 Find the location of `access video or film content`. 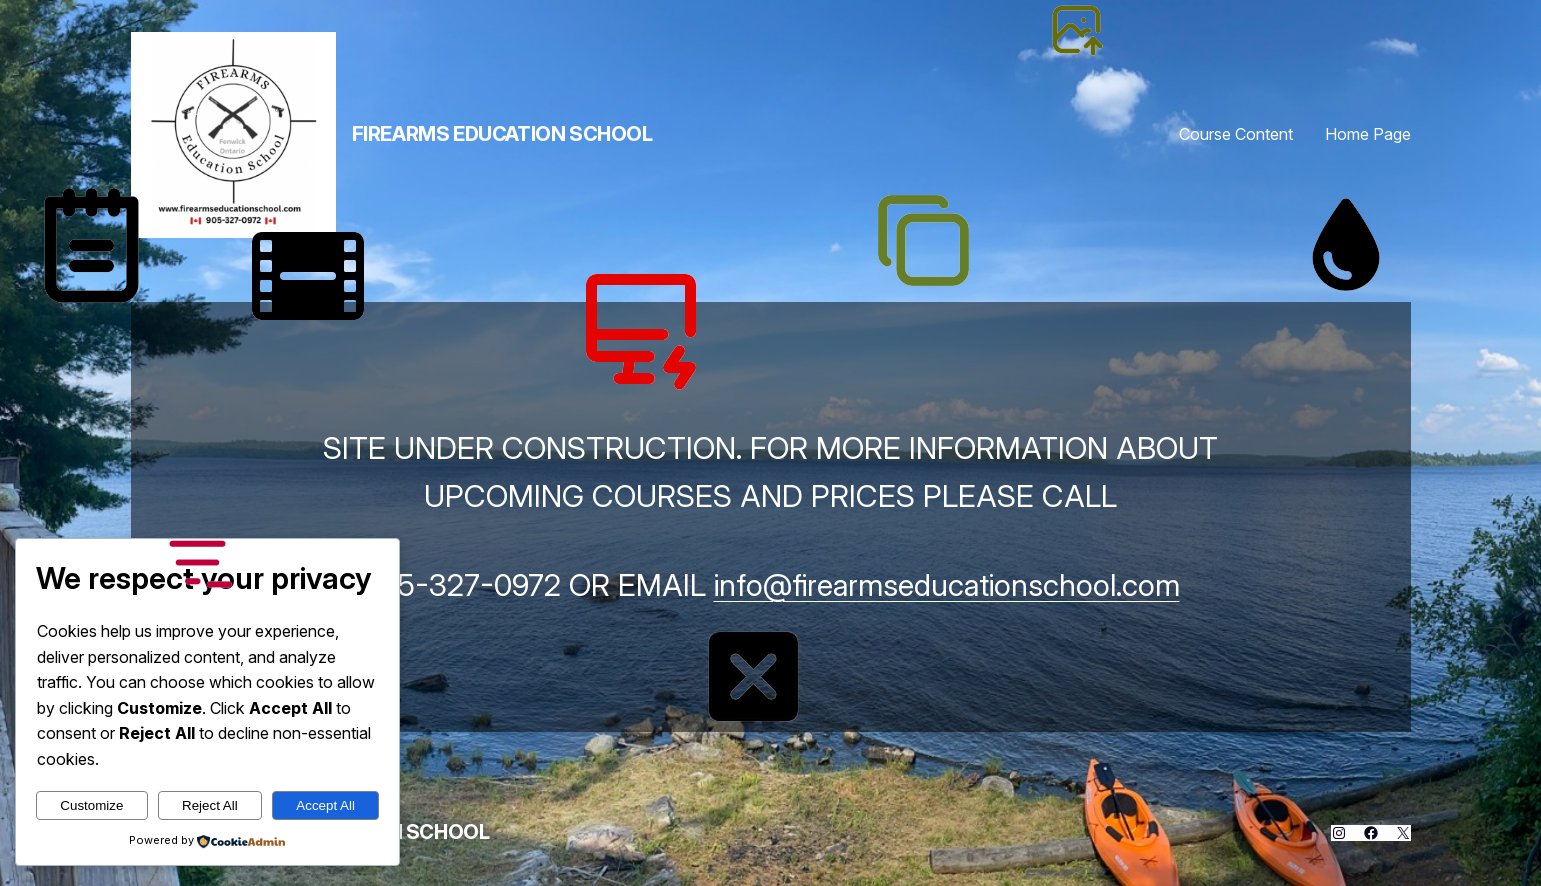

access video or film content is located at coordinates (308, 276).